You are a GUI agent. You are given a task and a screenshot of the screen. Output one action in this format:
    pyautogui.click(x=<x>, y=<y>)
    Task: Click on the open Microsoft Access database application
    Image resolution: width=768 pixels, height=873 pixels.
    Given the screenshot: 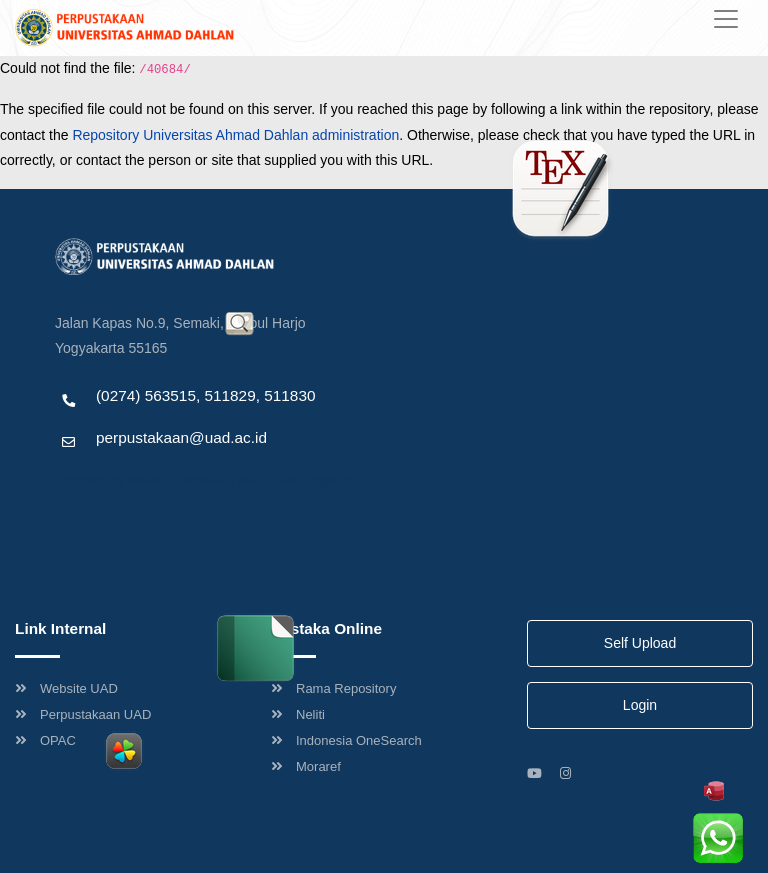 What is the action you would take?
    pyautogui.click(x=714, y=791)
    